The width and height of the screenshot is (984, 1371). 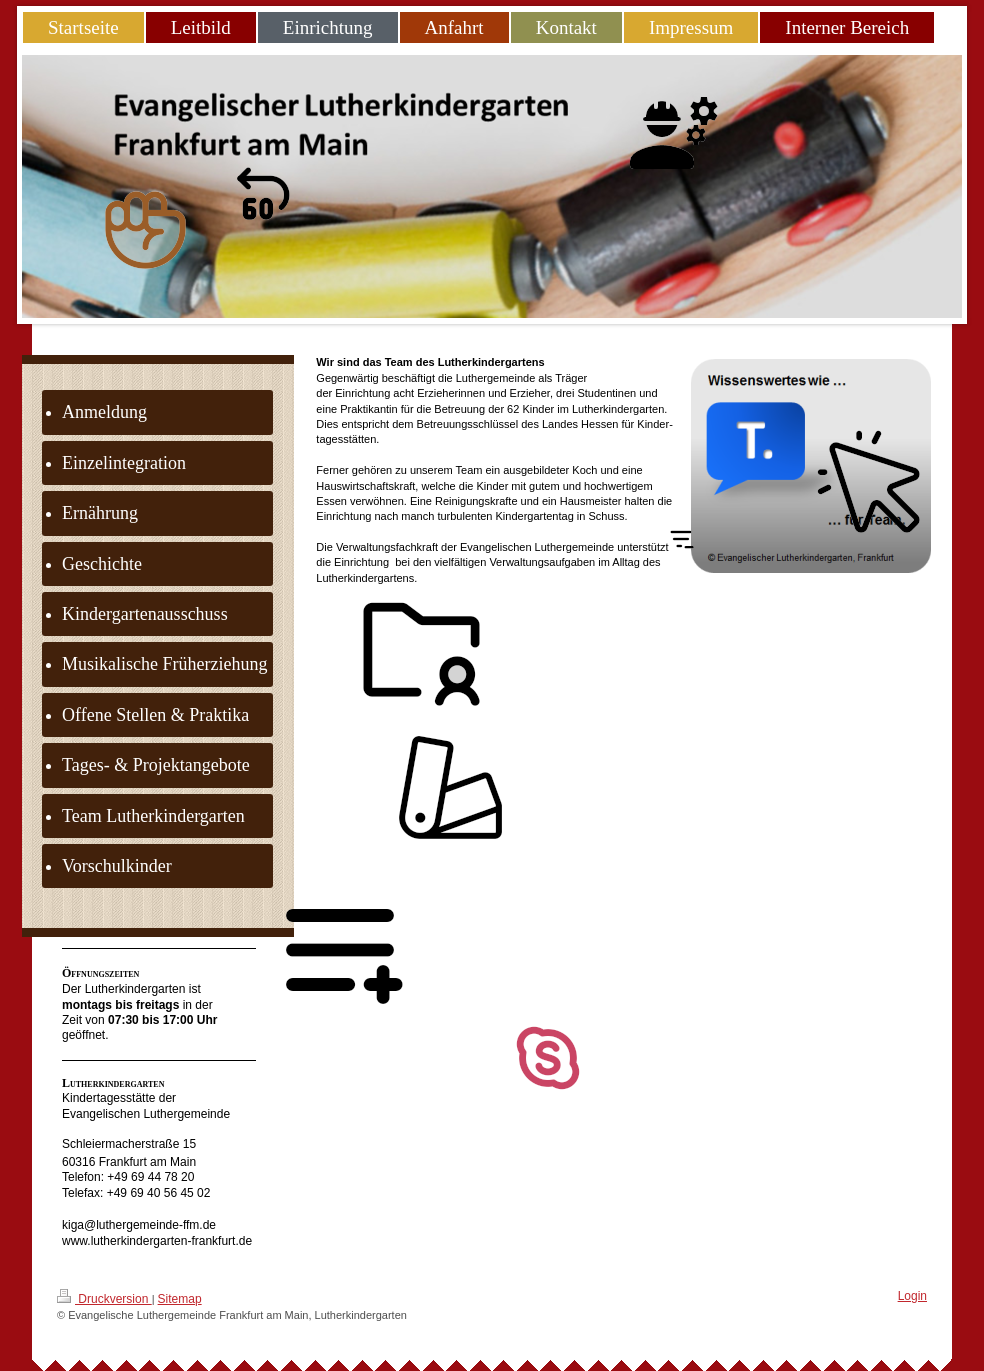 I want to click on remove a filter from current view, so click(x=681, y=539).